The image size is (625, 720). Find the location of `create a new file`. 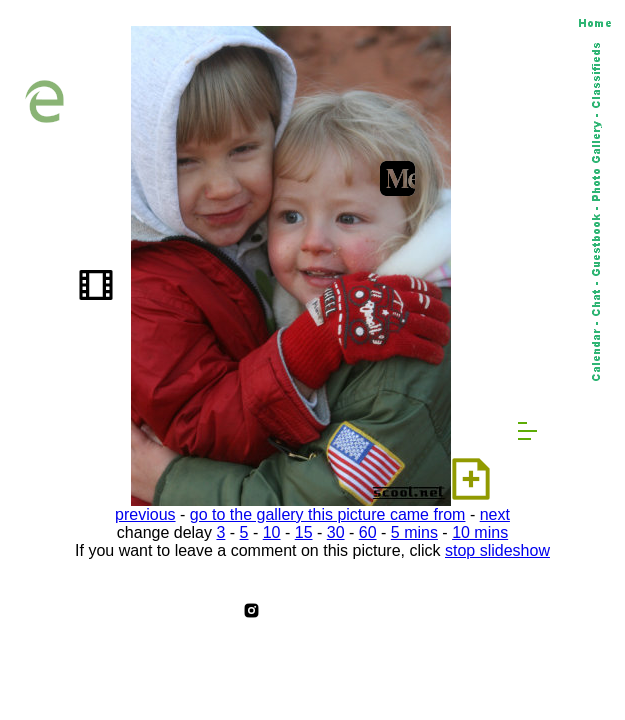

create a new file is located at coordinates (471, 479).